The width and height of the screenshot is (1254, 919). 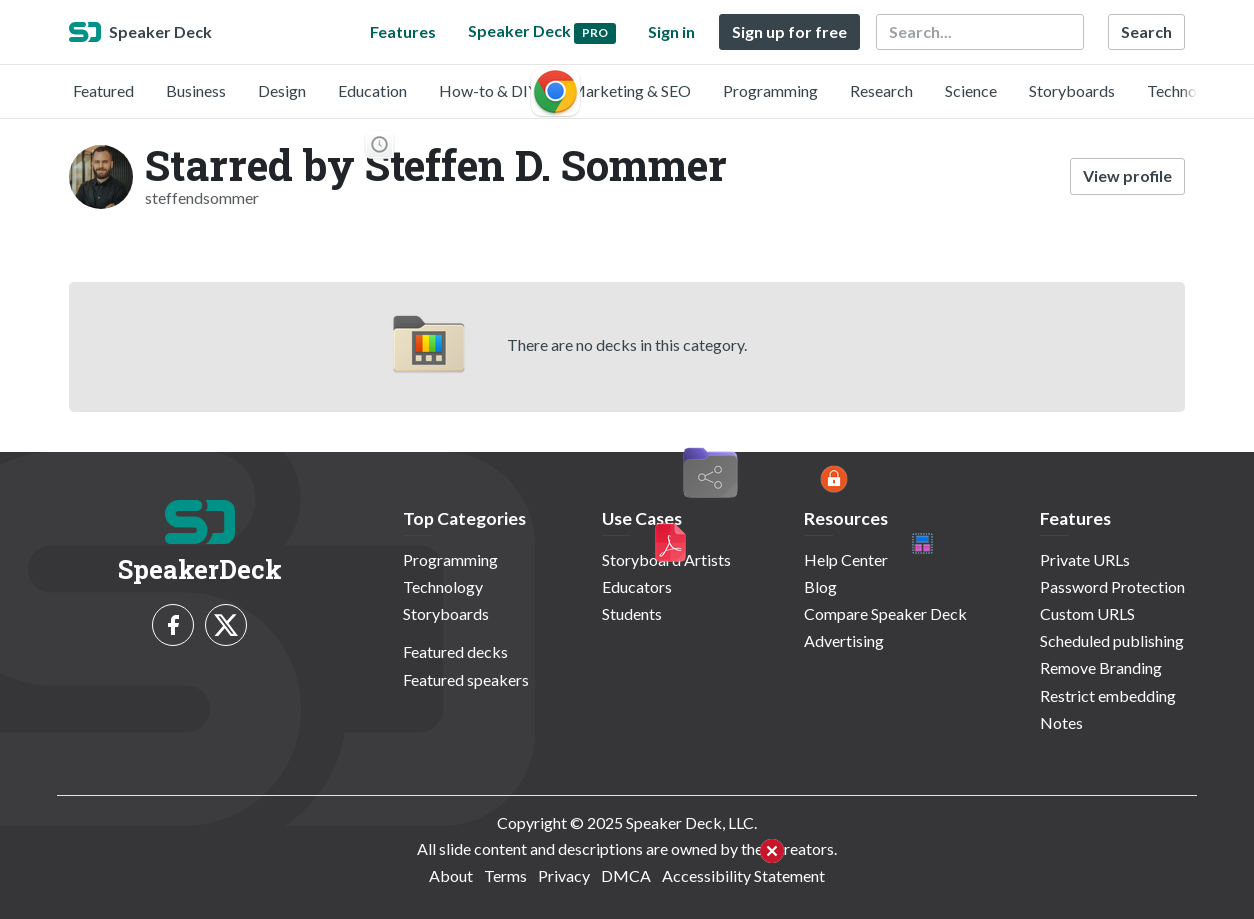 What do you see at coordinates (922, 543) in the screenshot?
I see `select all items in the current view` at bounding box center [922, 543].